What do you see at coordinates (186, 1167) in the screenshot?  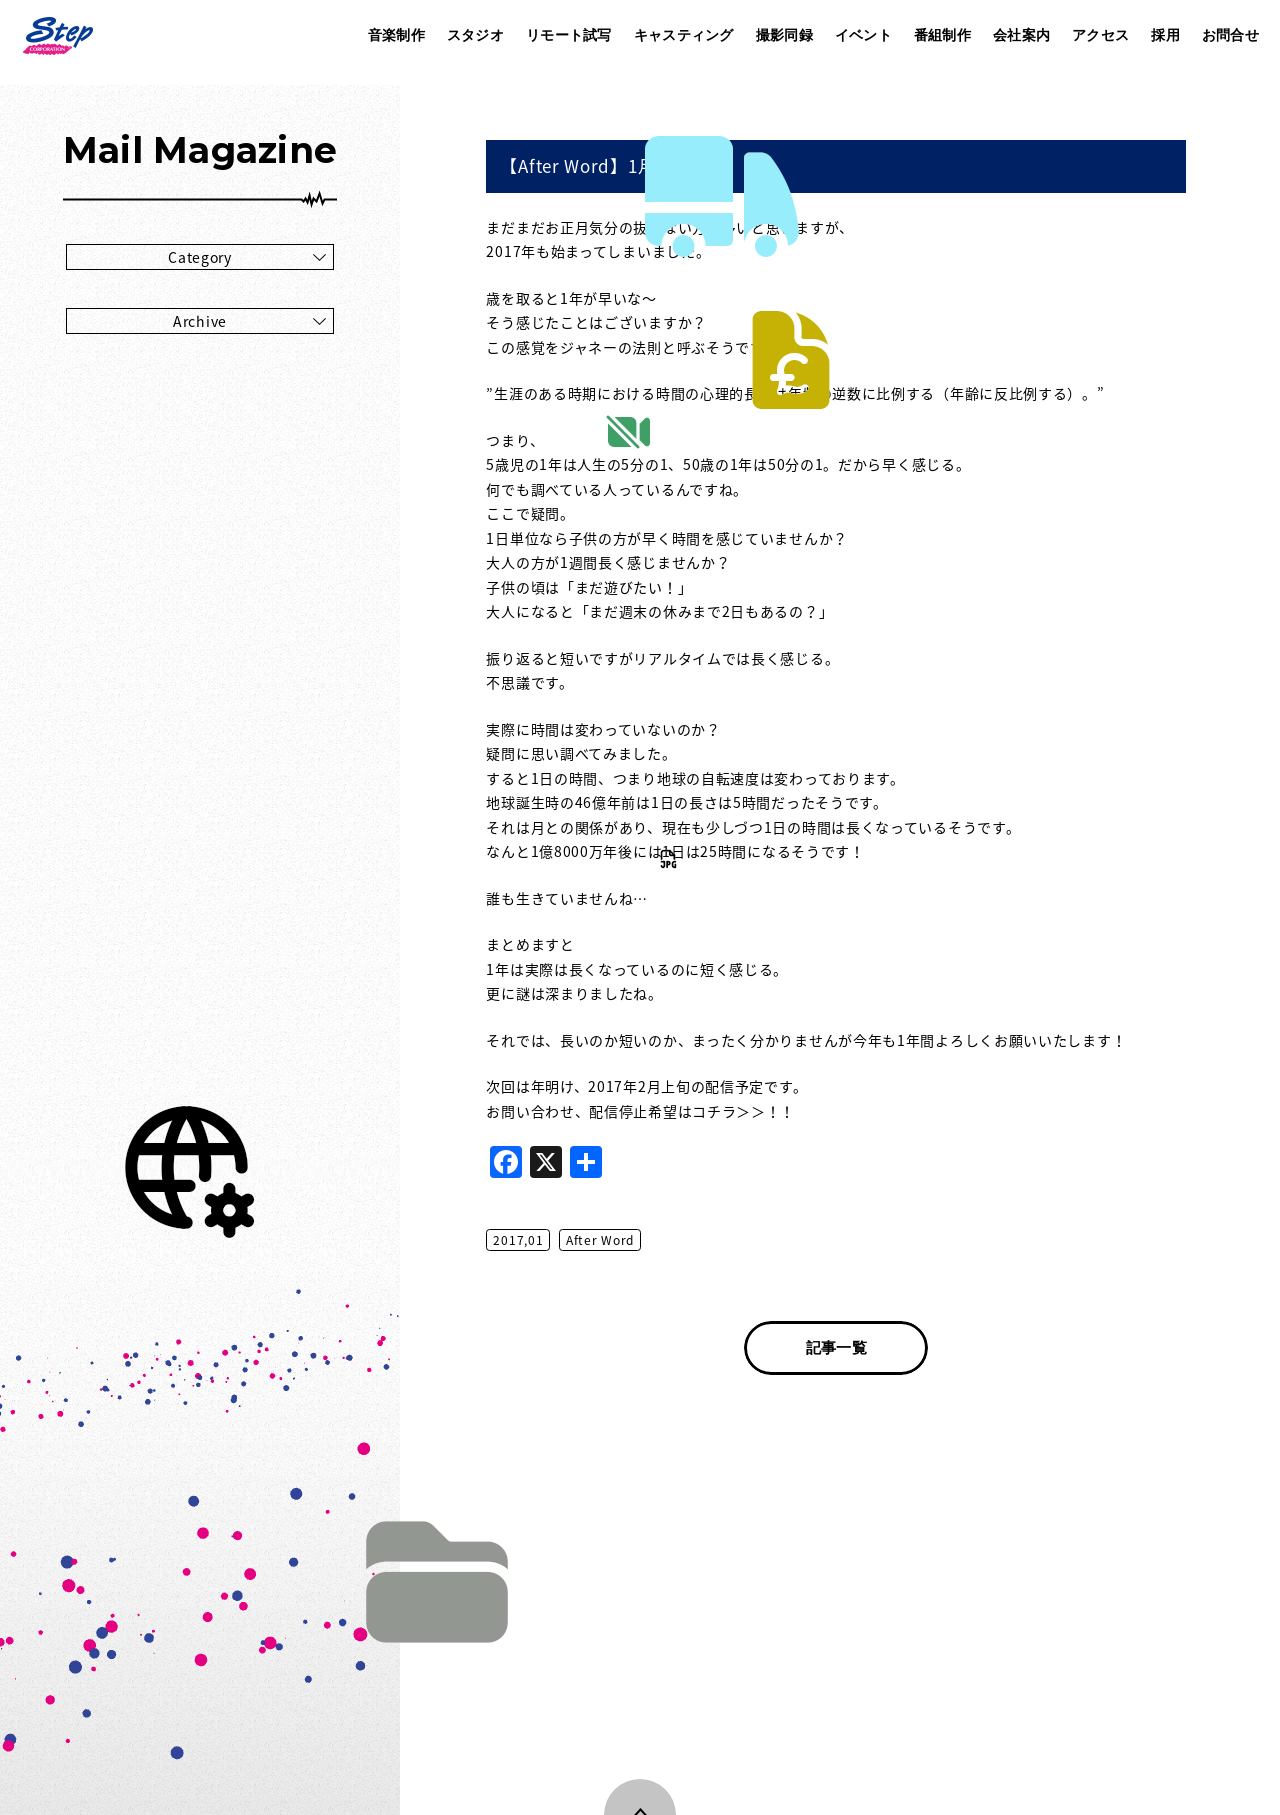 I see `configure global or regional settings` at bounding box center [186, 1167].